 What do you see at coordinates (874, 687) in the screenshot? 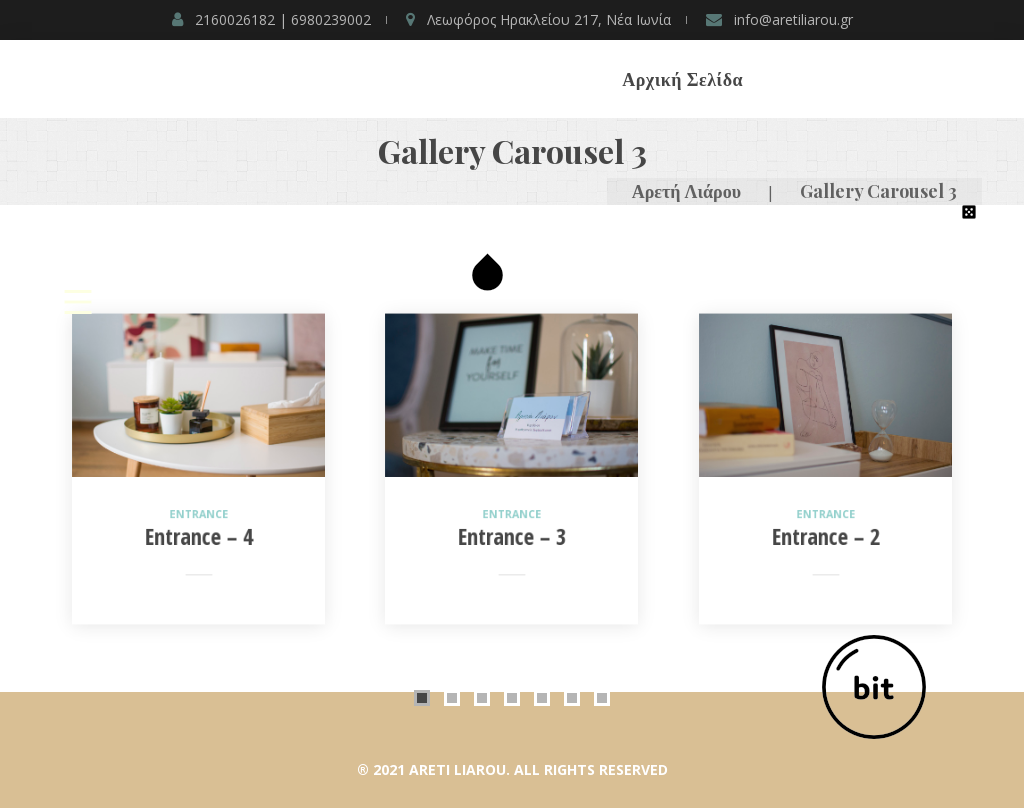
I see `bit component sharing platform logo` at bounding box center [874, 687].